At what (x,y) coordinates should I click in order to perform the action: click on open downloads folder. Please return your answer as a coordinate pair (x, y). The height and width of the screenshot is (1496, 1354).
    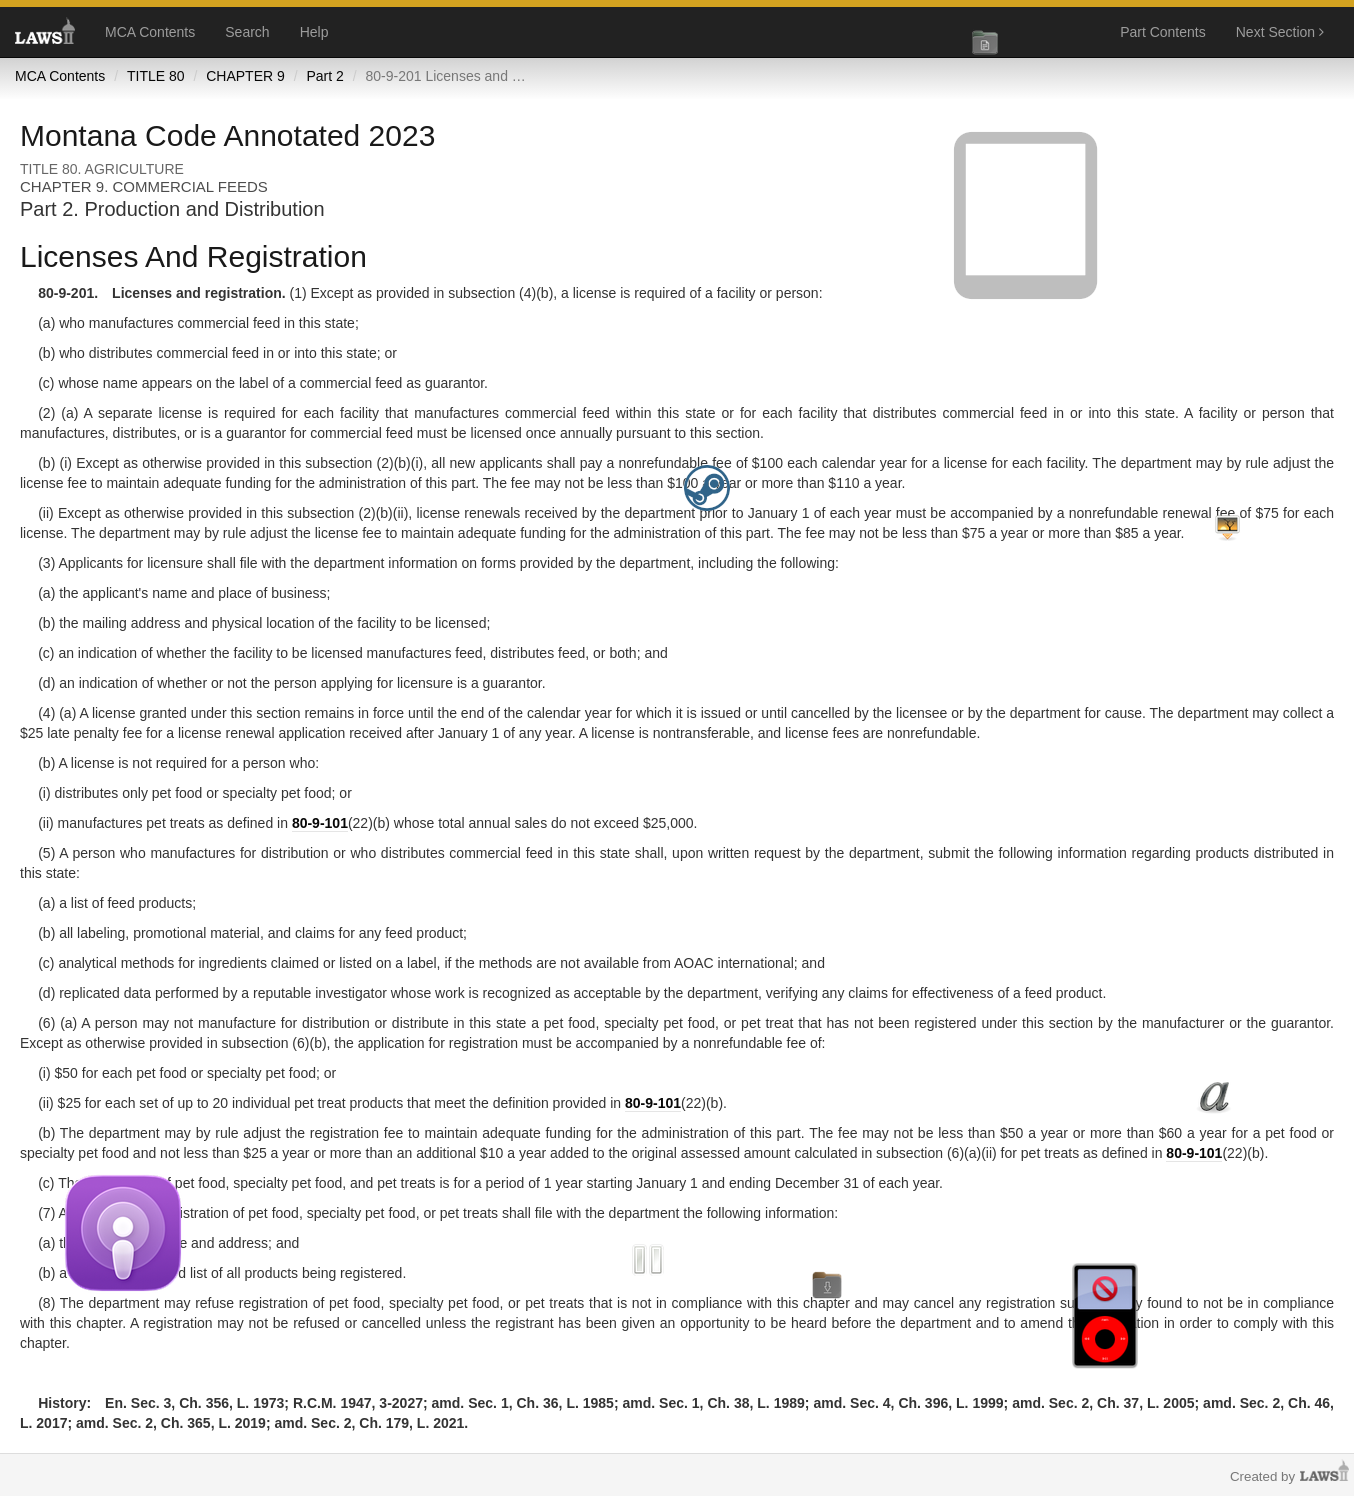
    Looking at the image, I should click on (827, 1285).